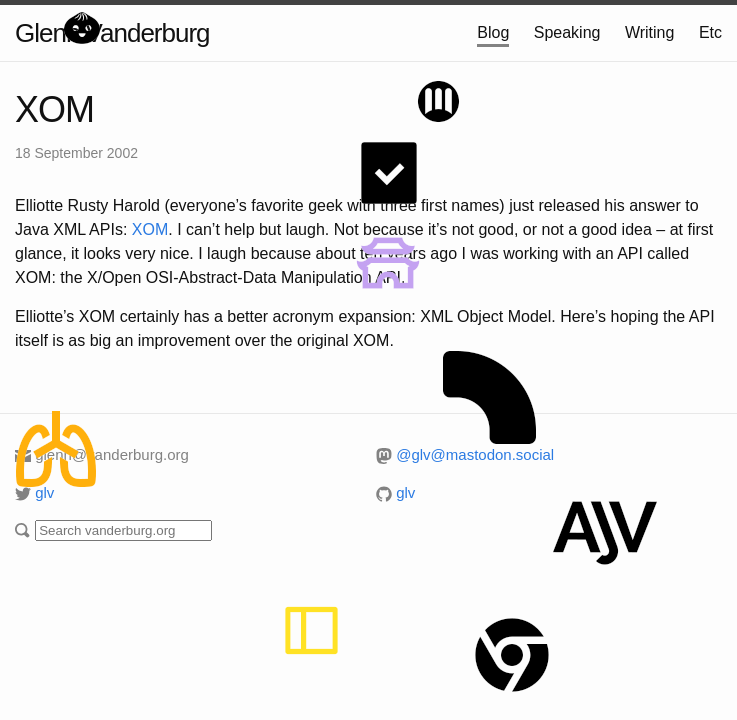  I want to click on indicates a project using the bun javascript runtime, so click(82, 28).